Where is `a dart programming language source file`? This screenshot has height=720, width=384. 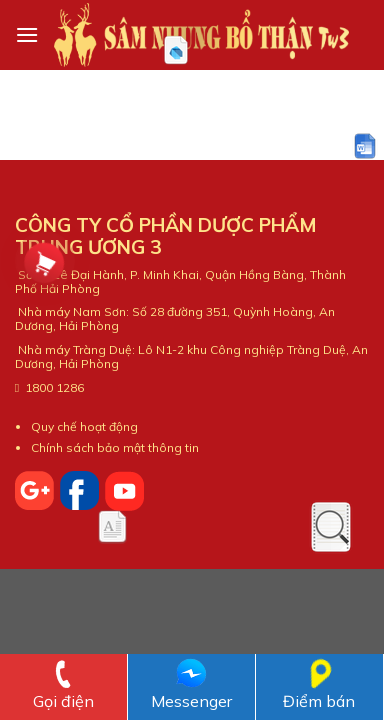
a dart programming language source file is located at coordinates (176, 50).